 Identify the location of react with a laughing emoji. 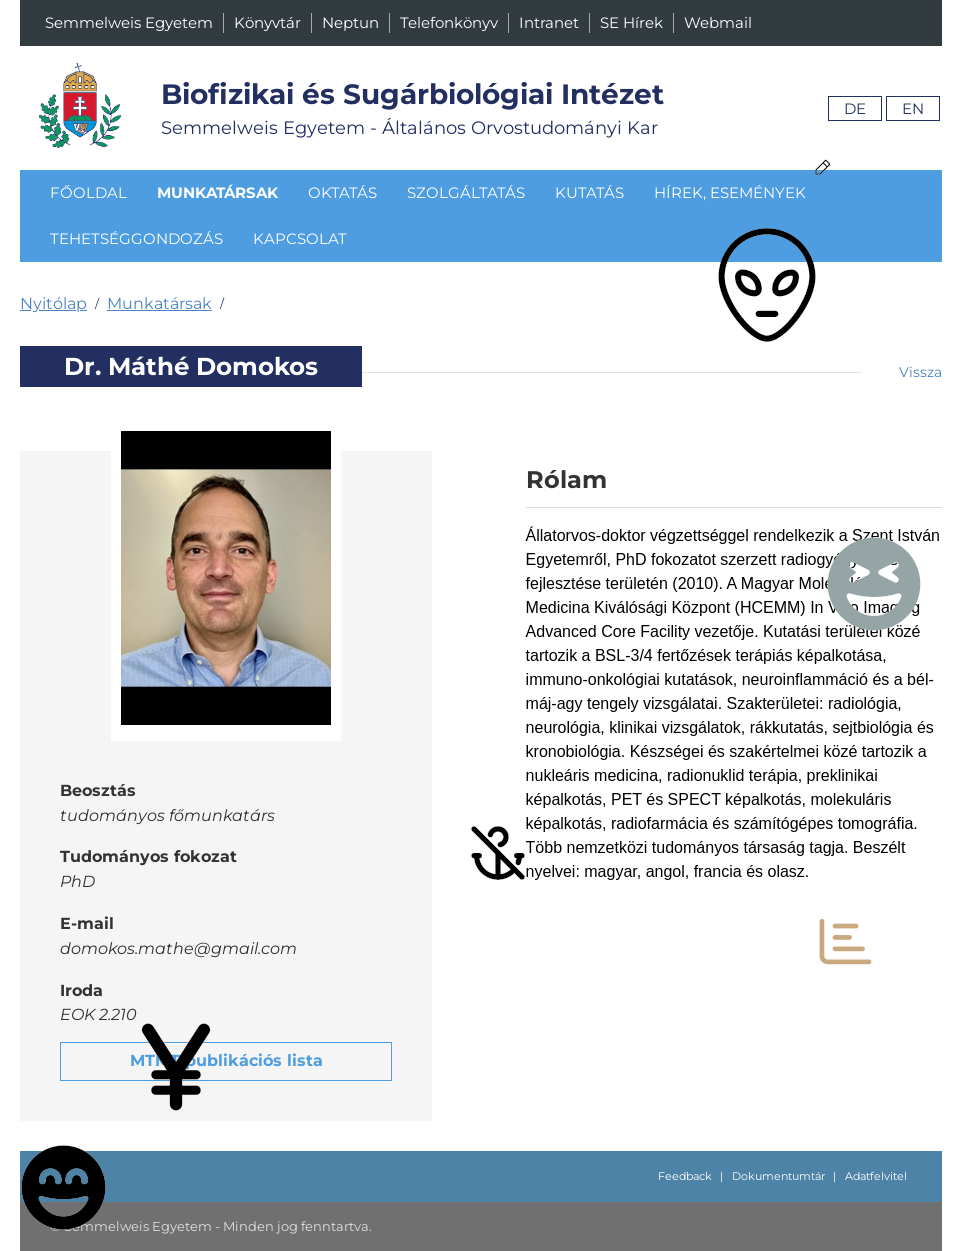
(874, 584).